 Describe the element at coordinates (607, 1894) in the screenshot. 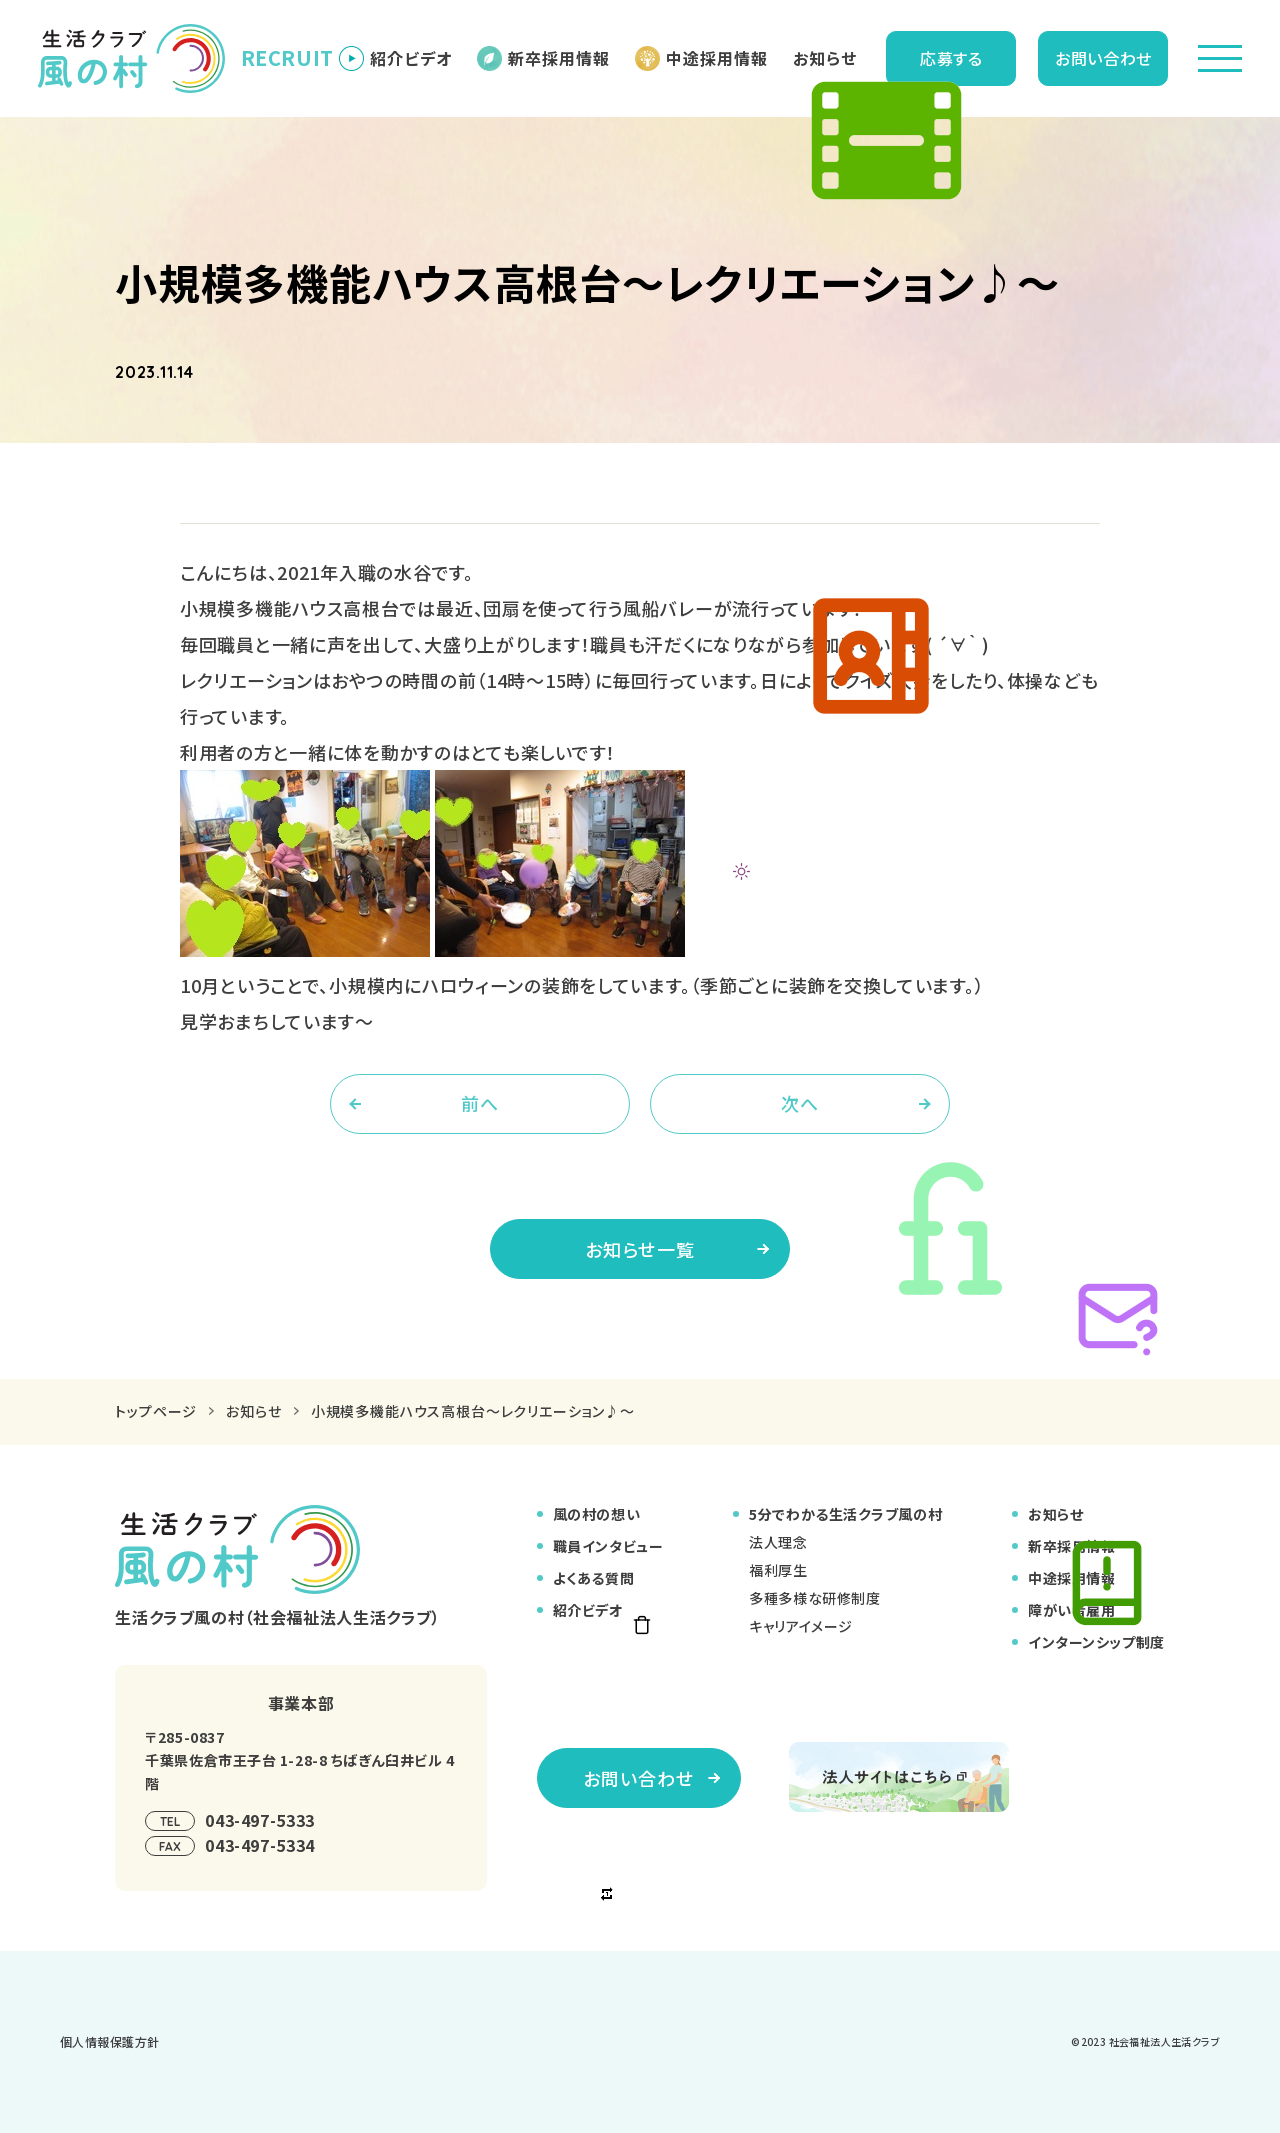

I see `repeat current track once` at that location.